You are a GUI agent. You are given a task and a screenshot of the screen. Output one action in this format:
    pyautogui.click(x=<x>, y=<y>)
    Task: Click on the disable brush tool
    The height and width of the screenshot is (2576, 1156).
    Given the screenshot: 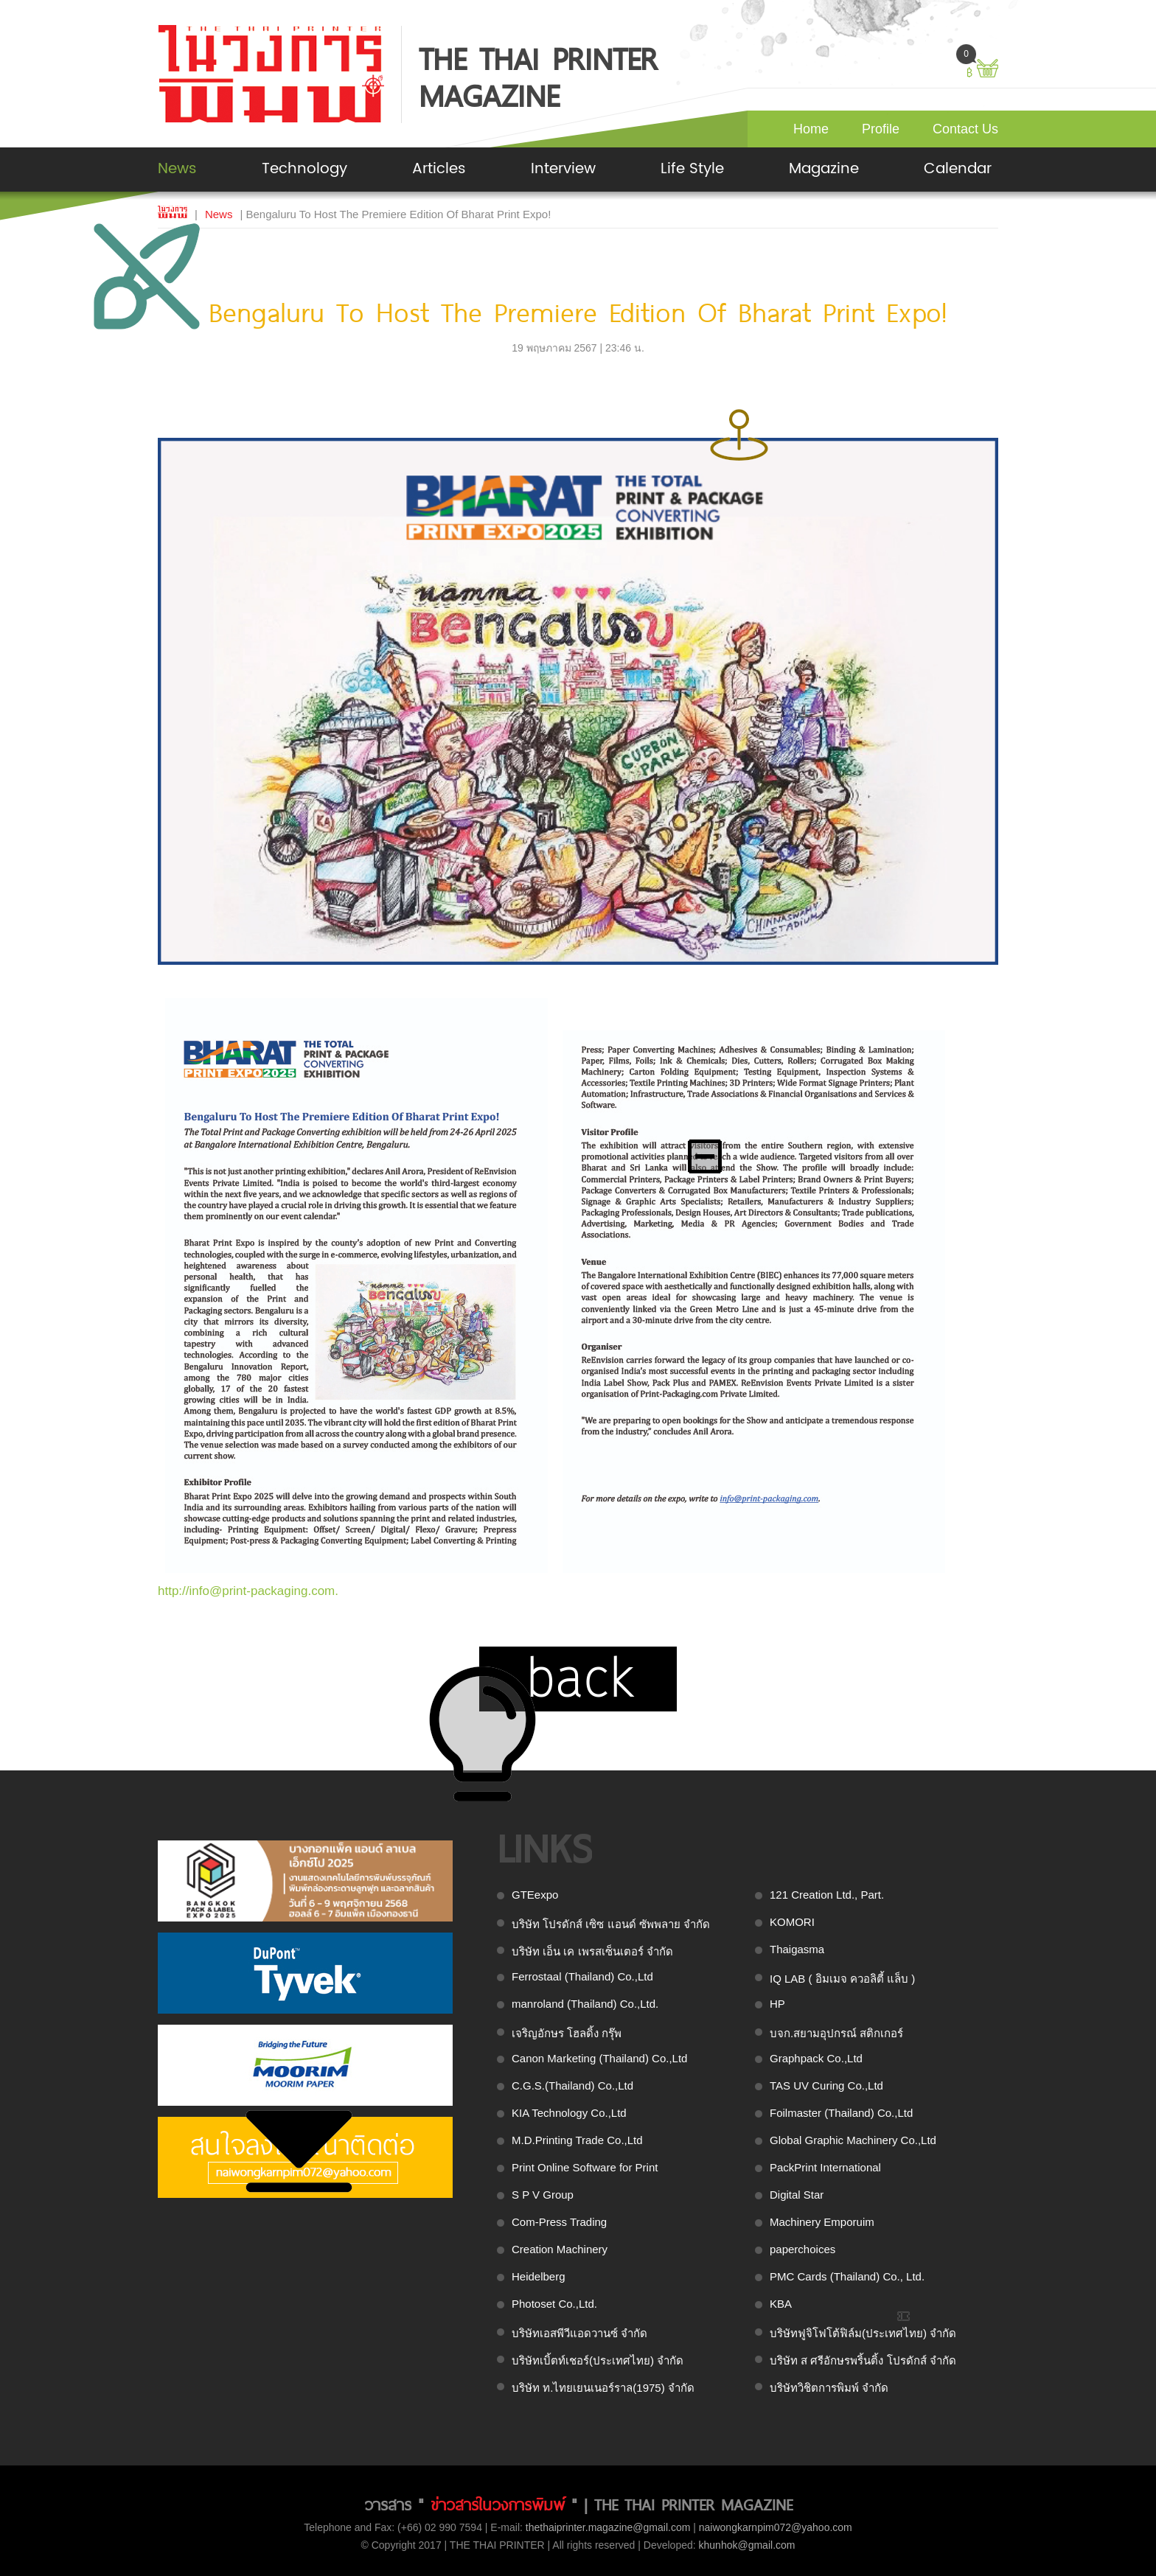 What is the action you would take?
    pyautogui.click(x=147, y=276)
    